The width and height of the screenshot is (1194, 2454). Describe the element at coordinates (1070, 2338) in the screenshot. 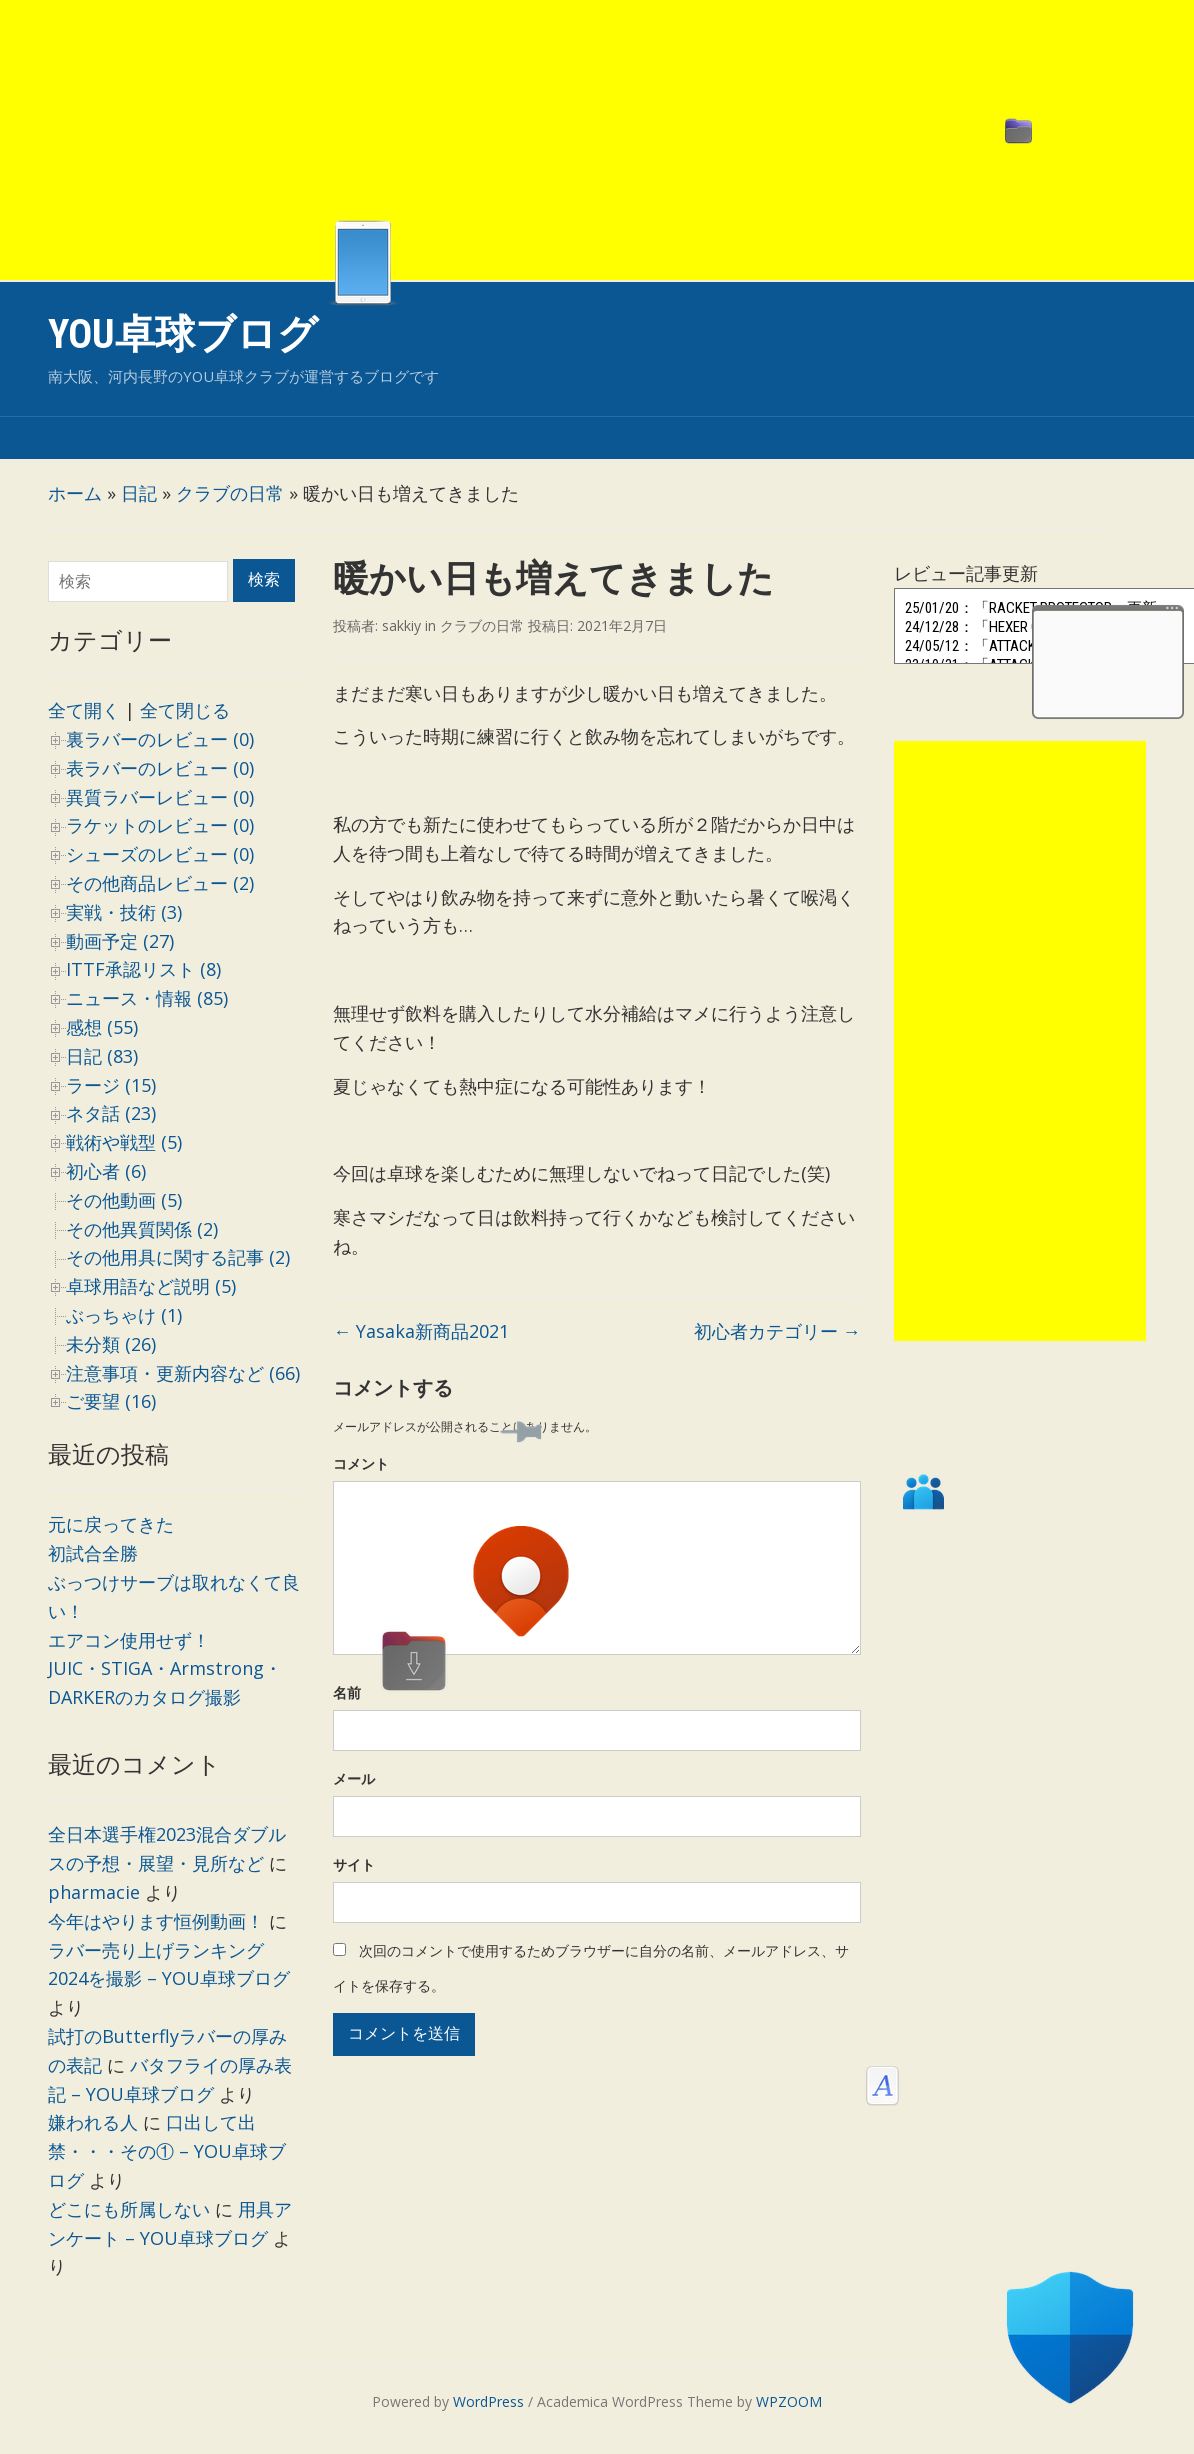

I see `windows defender security status` at that location.